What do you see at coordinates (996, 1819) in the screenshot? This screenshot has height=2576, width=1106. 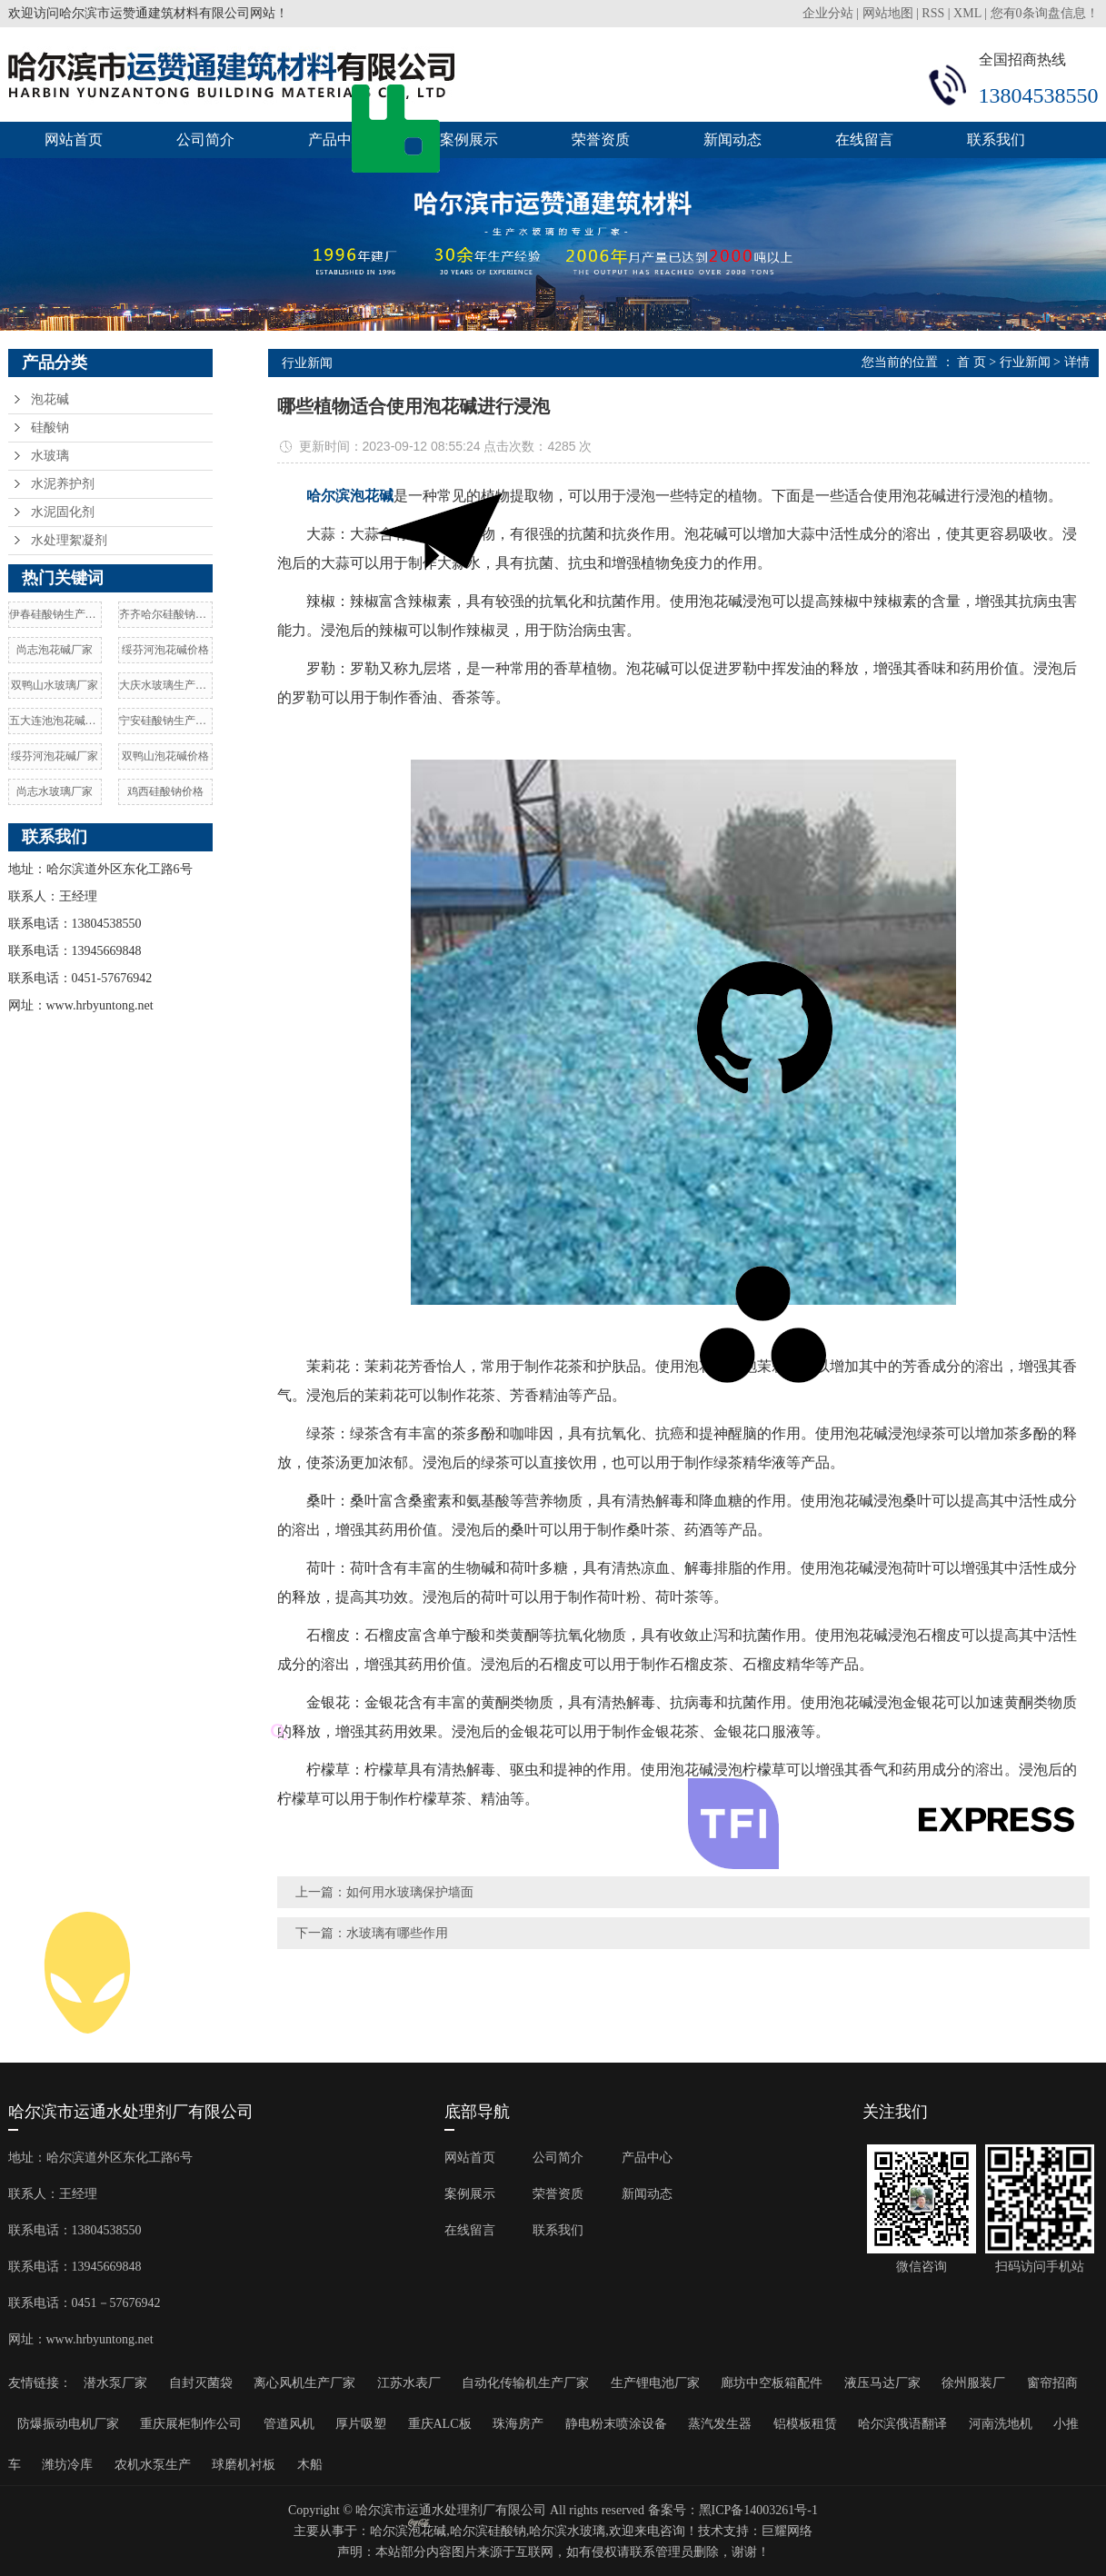 I see `visit the Express clothing retailer website` at bounding box center [996, 1819].